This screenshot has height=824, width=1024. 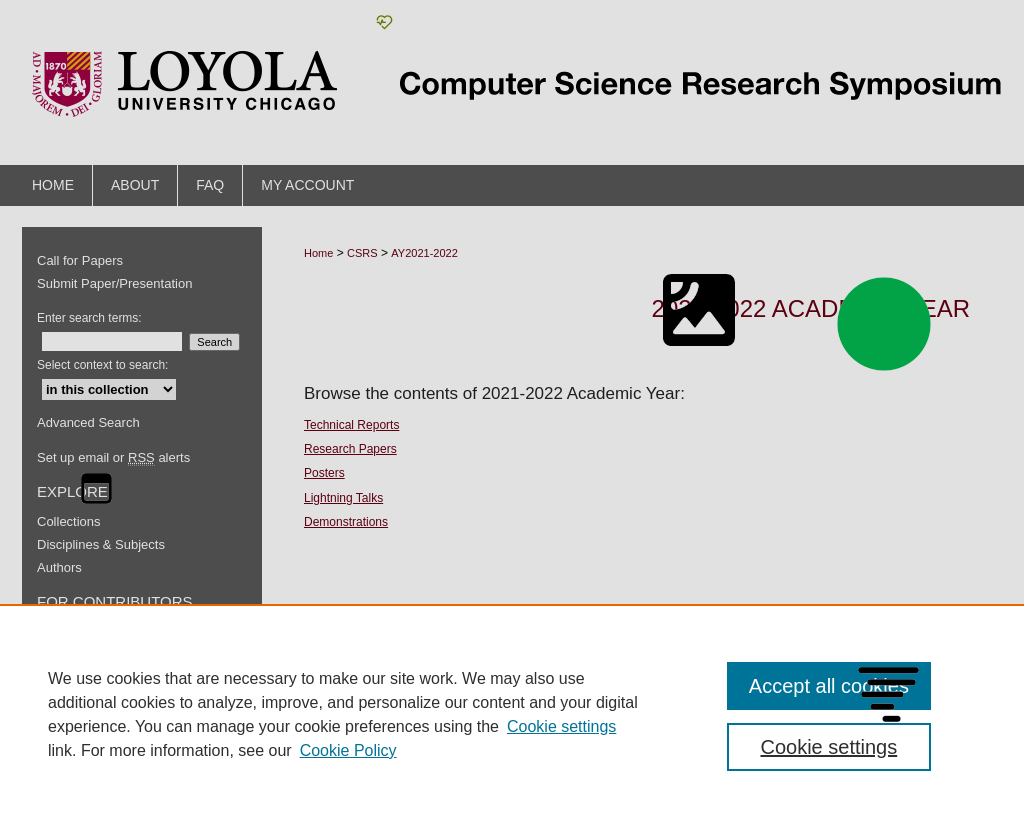 What do you see at coordinates (699, 310) in the screenshot?
I see `switch to satellite map view` at bounding box center [699, 310].